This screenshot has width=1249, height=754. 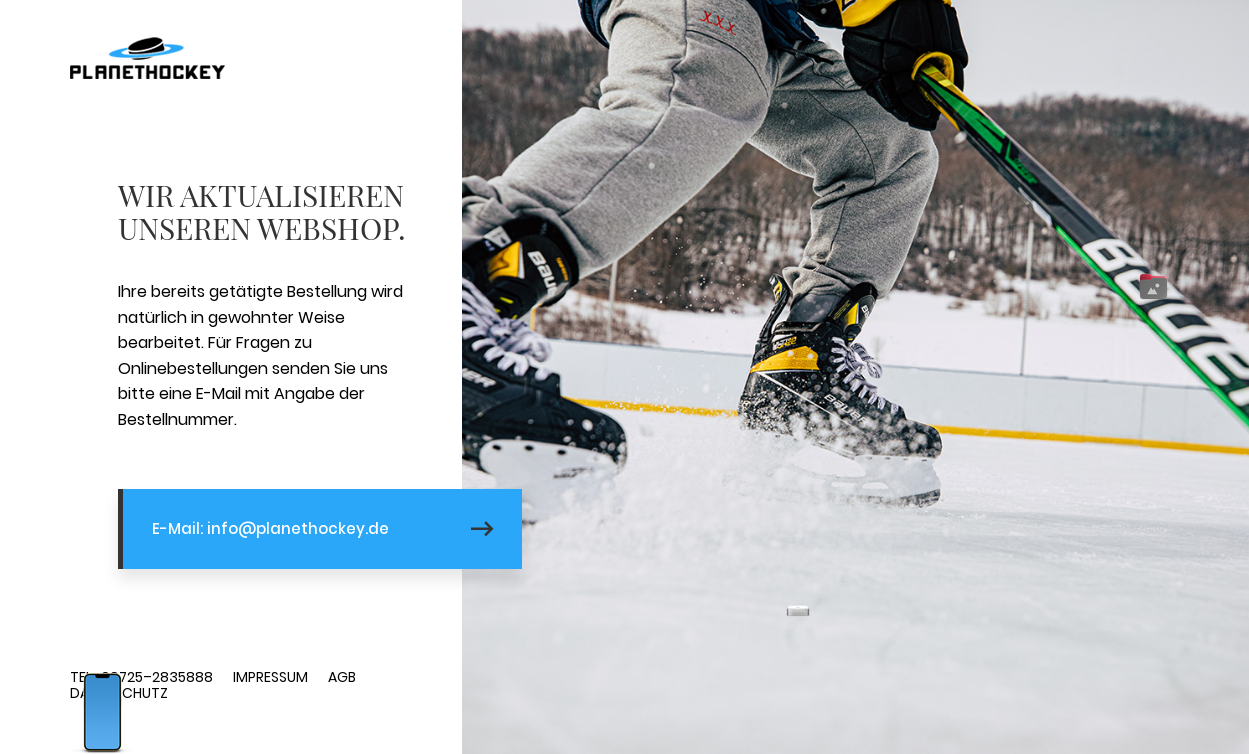 I want to click on iPhone 14 device icon, so click(x=102, y=713).